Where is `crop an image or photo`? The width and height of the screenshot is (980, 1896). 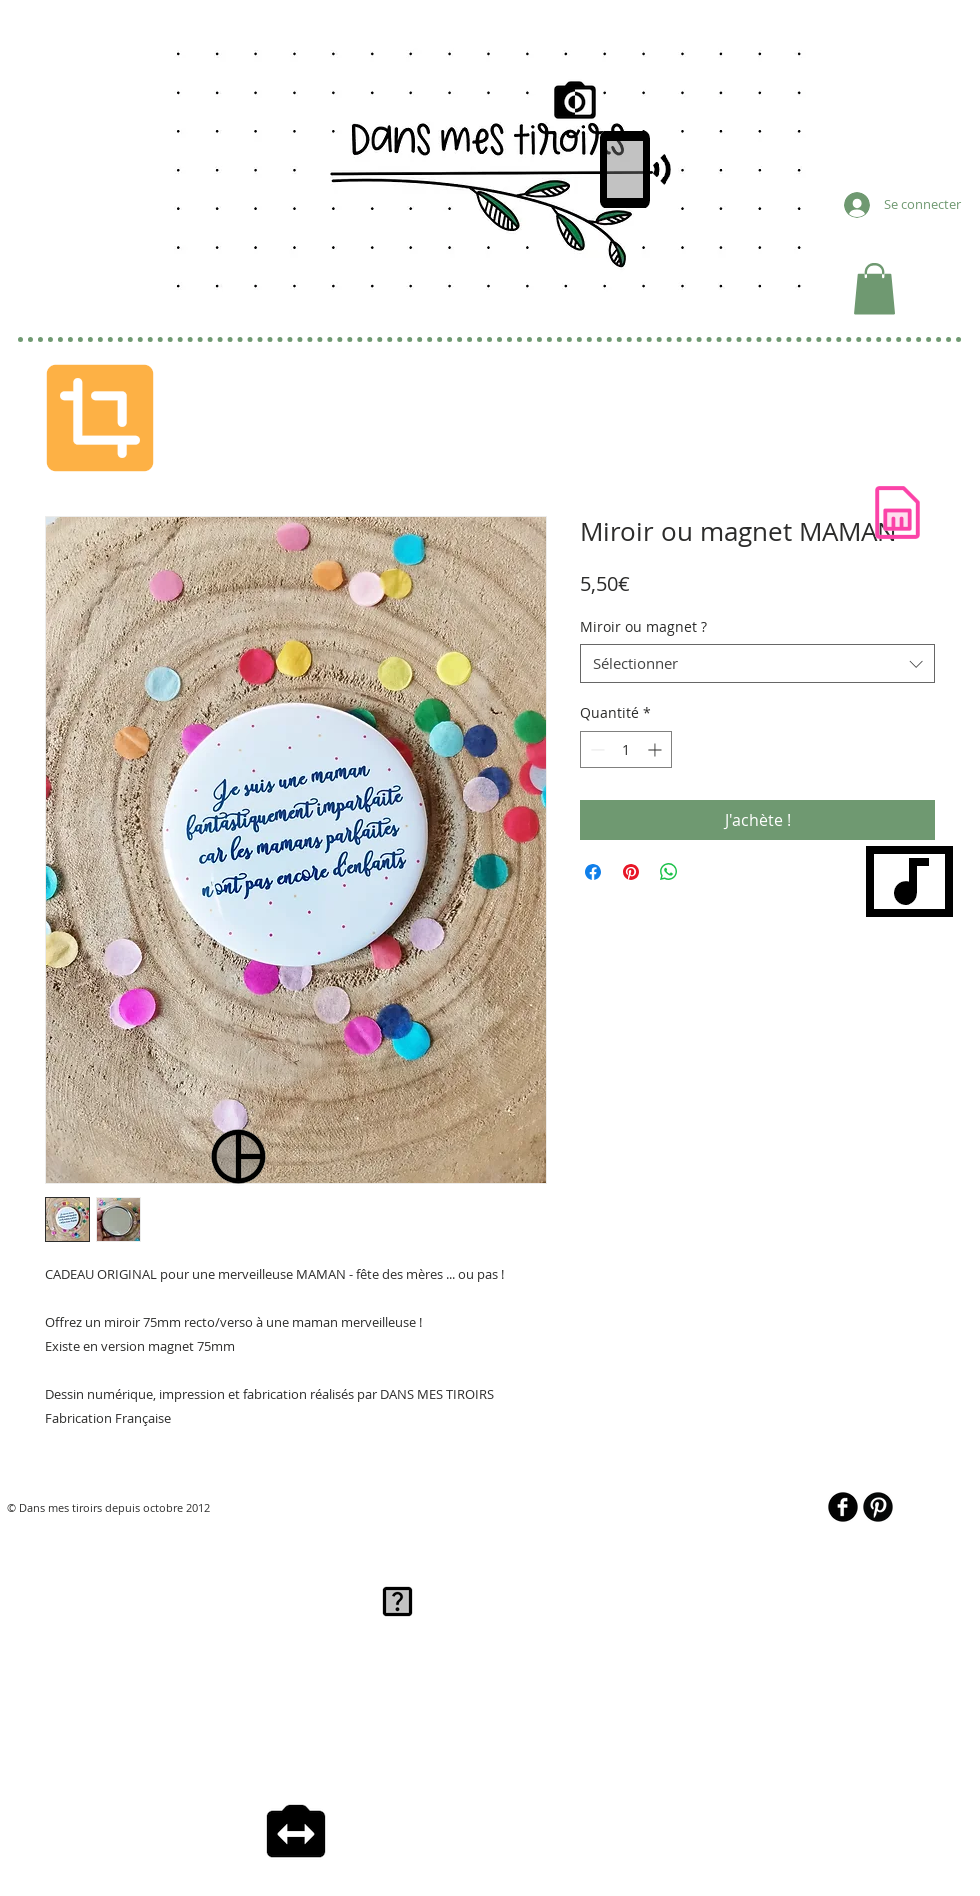 crop an image or photo is located at coordinates (100, 418).